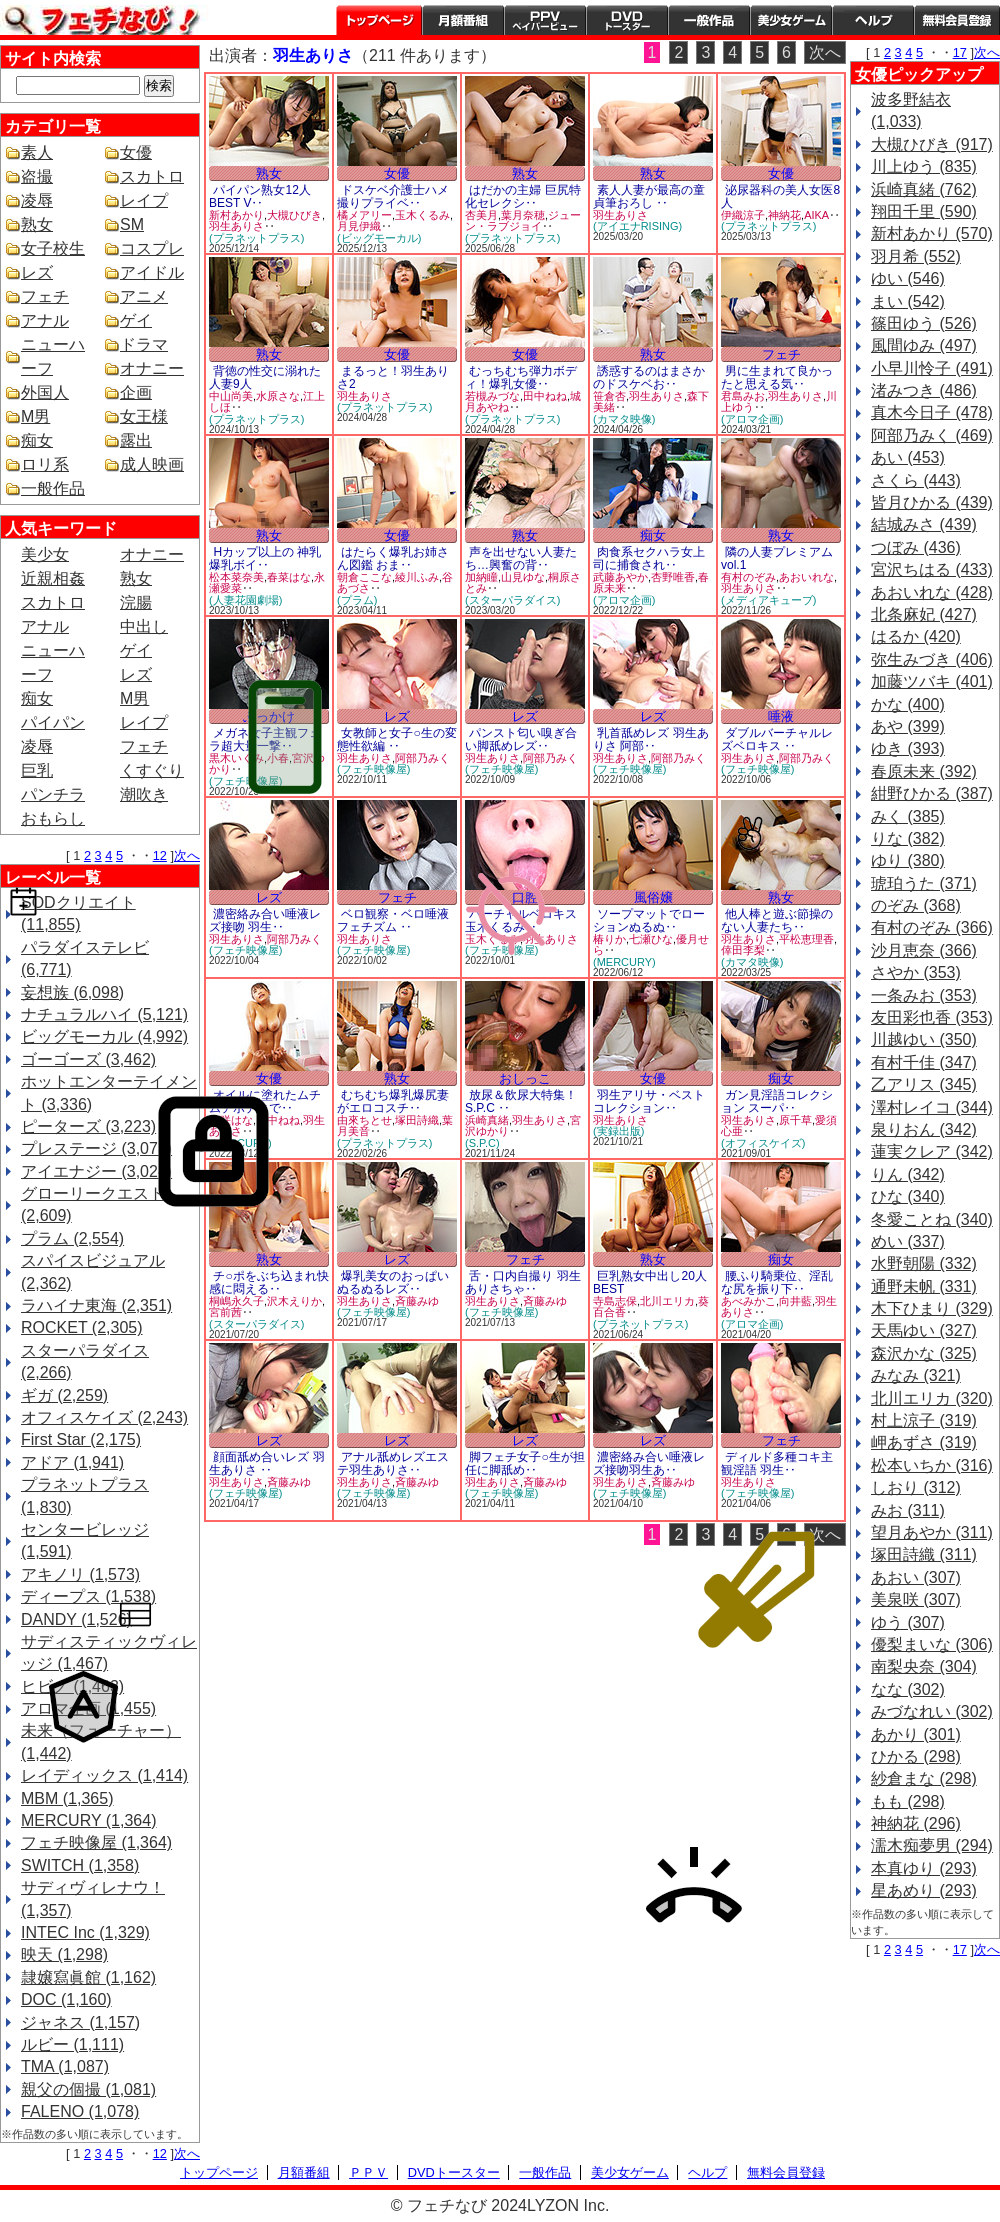 The height and width of the screenshot is (2222, 1000). Describe the element at coordinates (213, 1151) in the screenshot. I see `access security or privacy settings` at that location.